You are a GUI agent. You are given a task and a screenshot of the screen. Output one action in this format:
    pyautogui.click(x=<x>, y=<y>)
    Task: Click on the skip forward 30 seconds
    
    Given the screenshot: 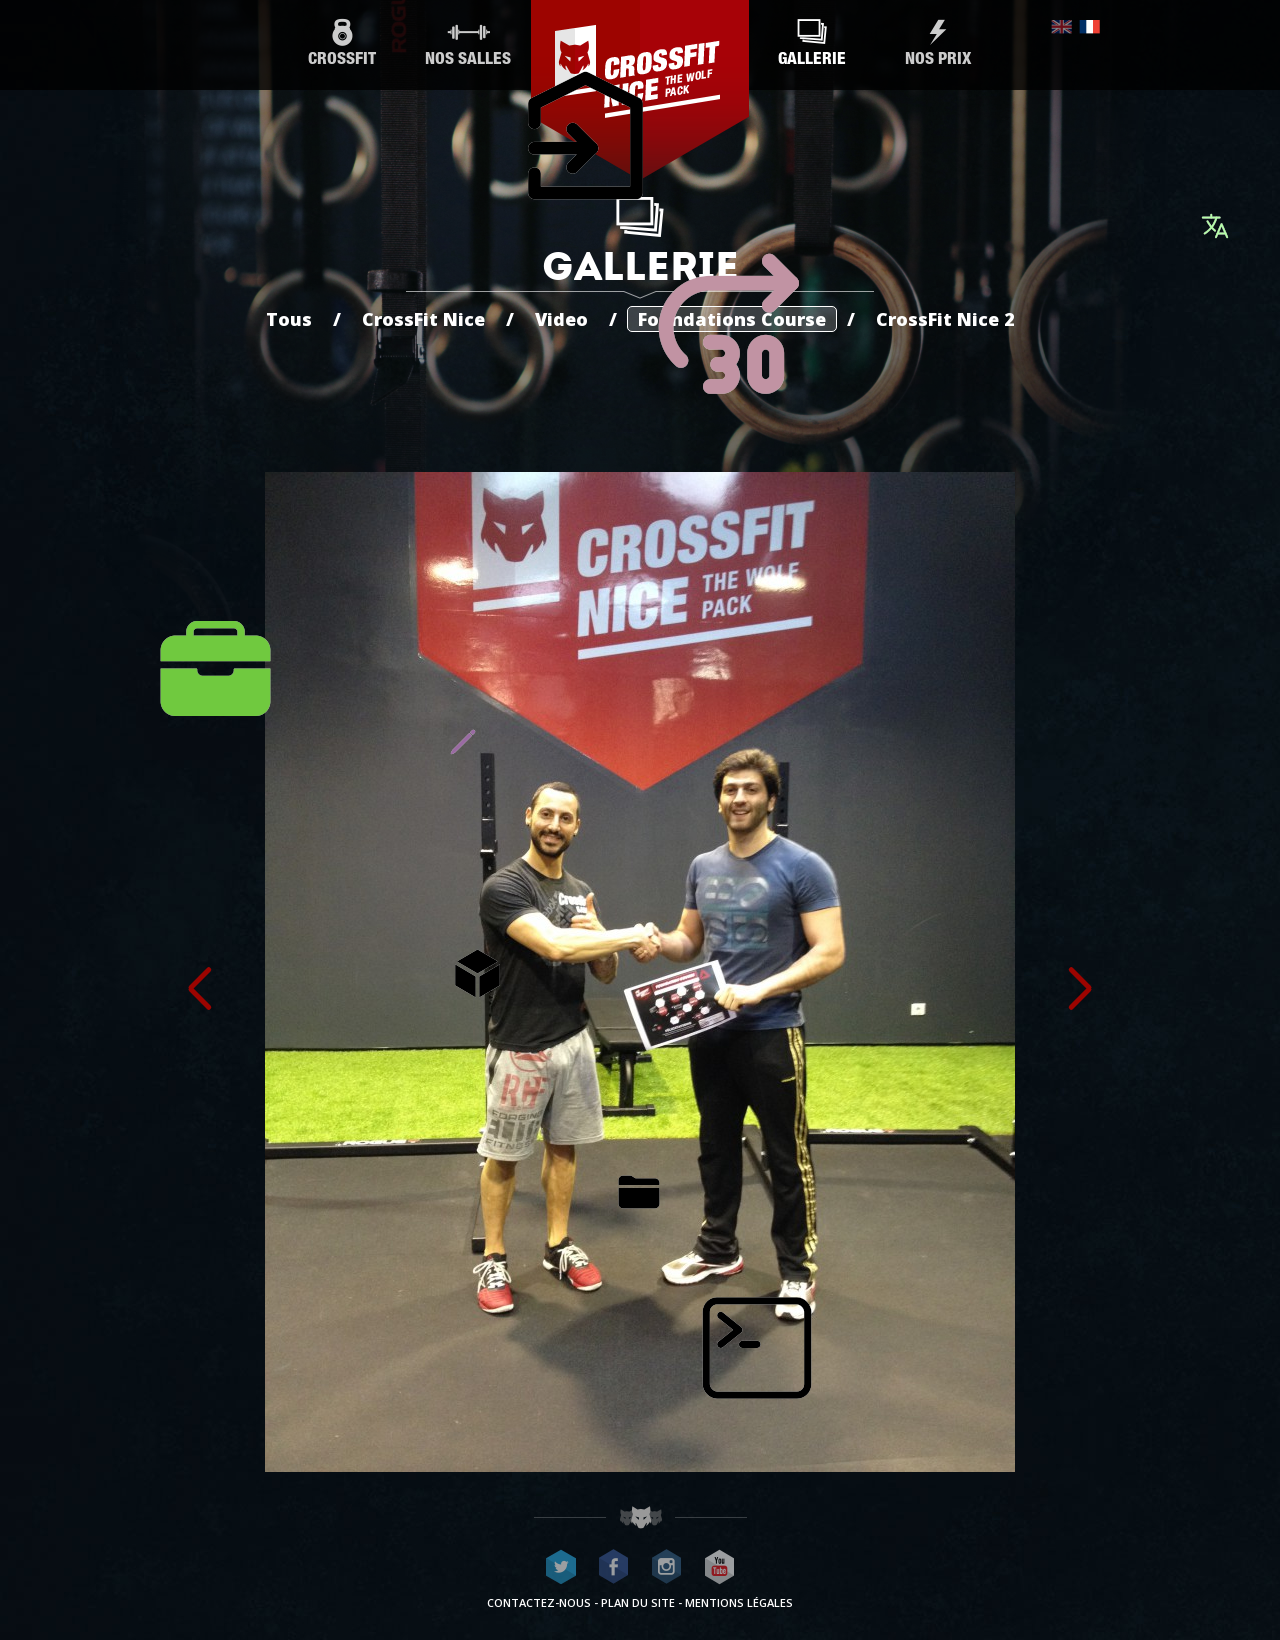 What is the action you would take?
    pyautogui.click(x=732, y=327)
    